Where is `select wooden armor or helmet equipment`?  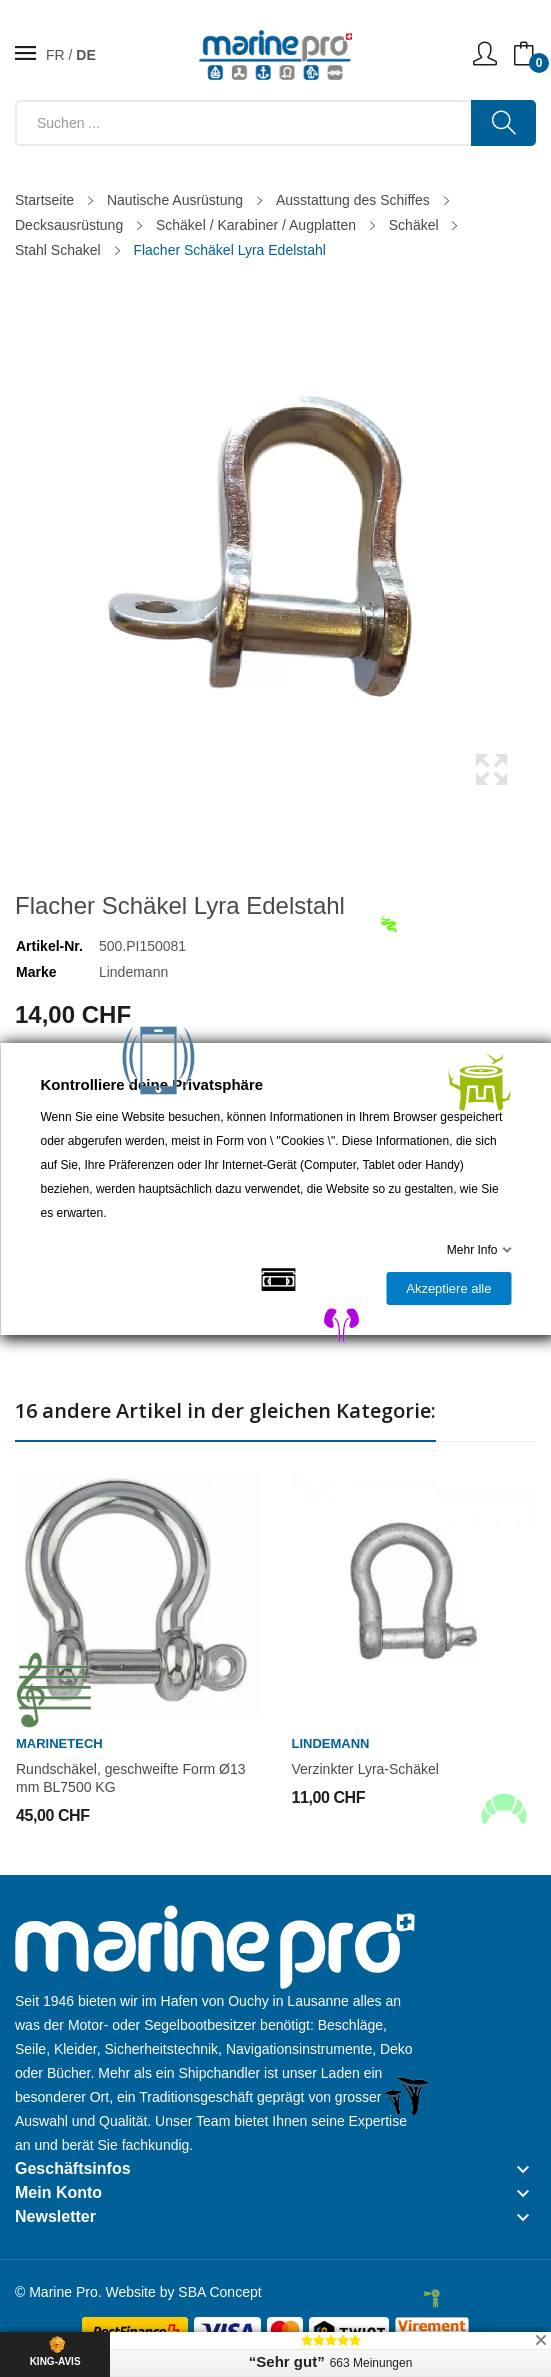 select wooden armor or helmet equipment is located at coordinates (479, 1081).